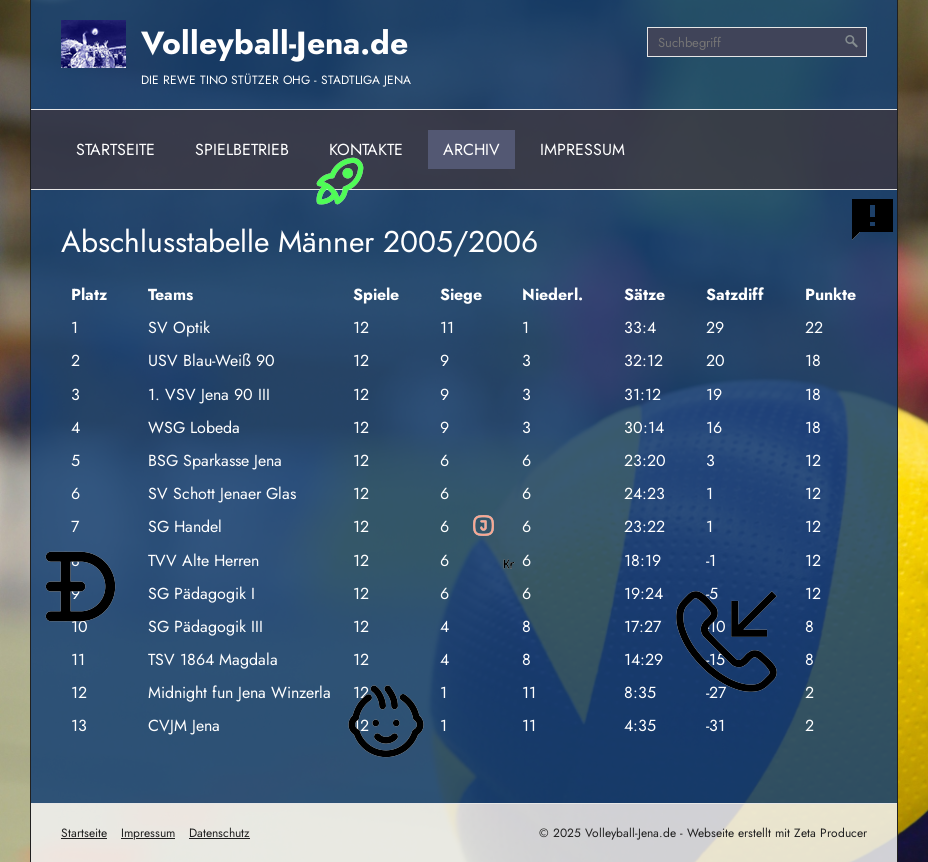 The width and height of the screenshot is (928, 862). What do you see at coordinates (509, 564) in the screenshot?
I see `indicates swedish krona currency` at bounding box center [509, 564].